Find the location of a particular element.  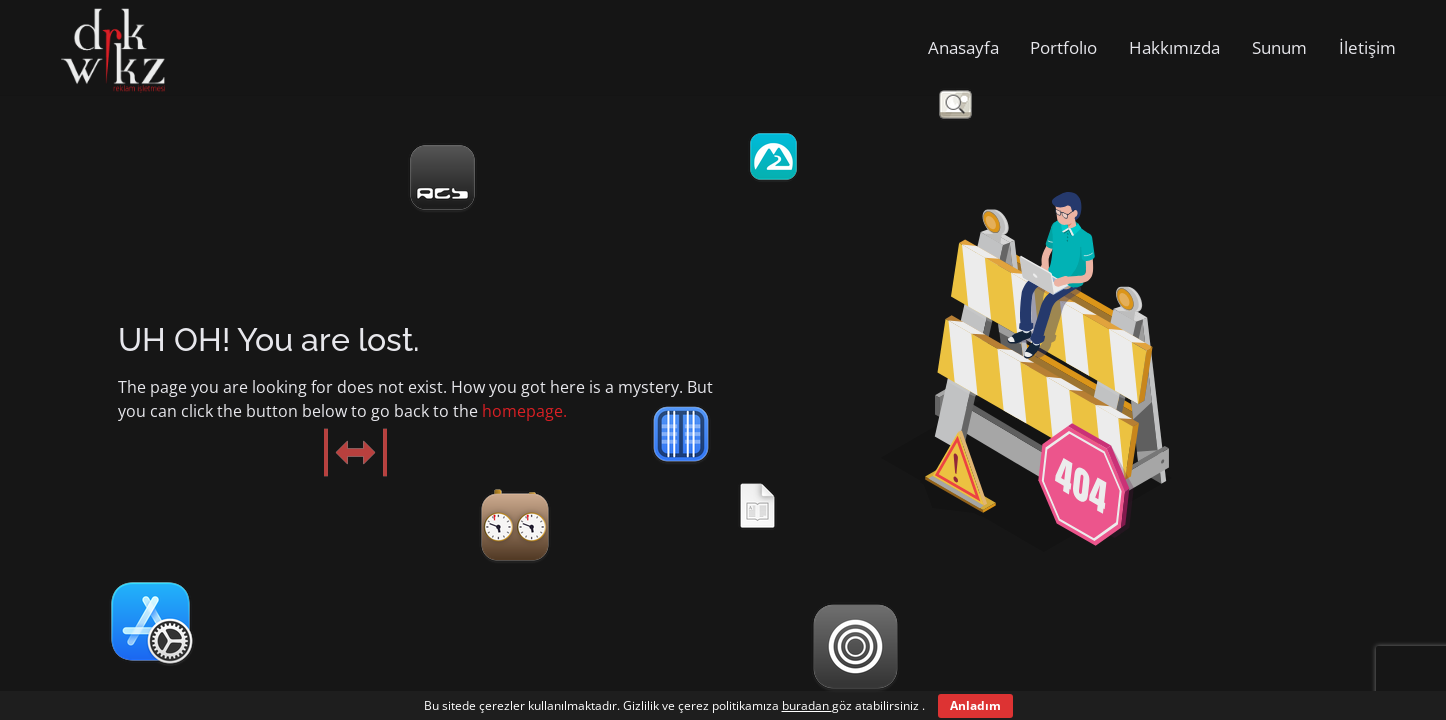

open the image viewer application is located at coordinates (955, 104).